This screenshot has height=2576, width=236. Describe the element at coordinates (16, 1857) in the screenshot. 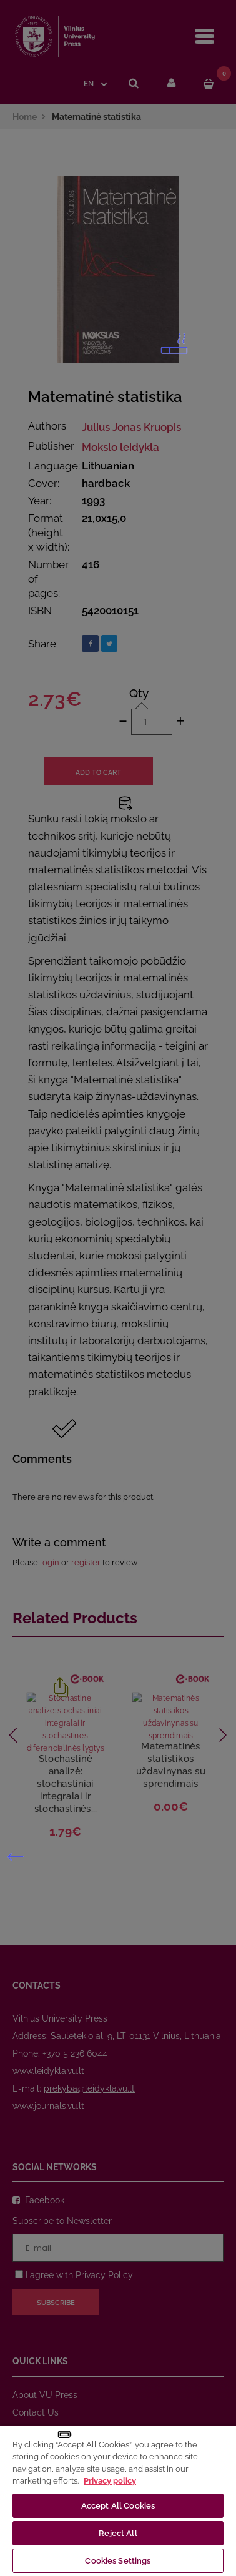

I see `go back to the previous page` at that location.